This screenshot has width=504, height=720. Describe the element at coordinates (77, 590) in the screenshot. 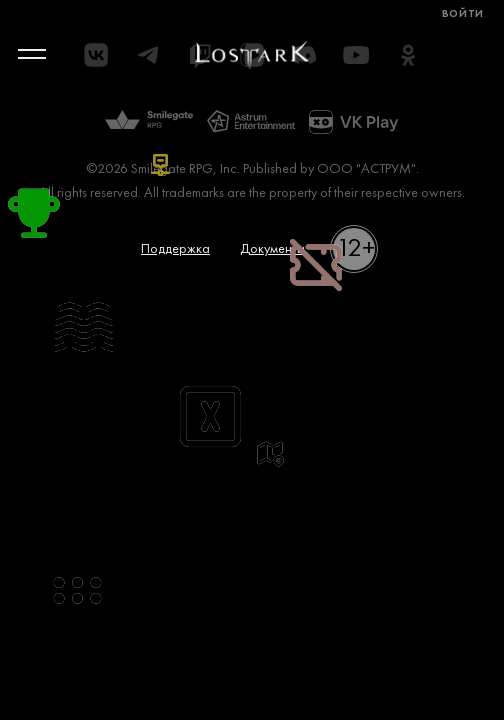

I see `drag to reorder or rearrange items` at that location.